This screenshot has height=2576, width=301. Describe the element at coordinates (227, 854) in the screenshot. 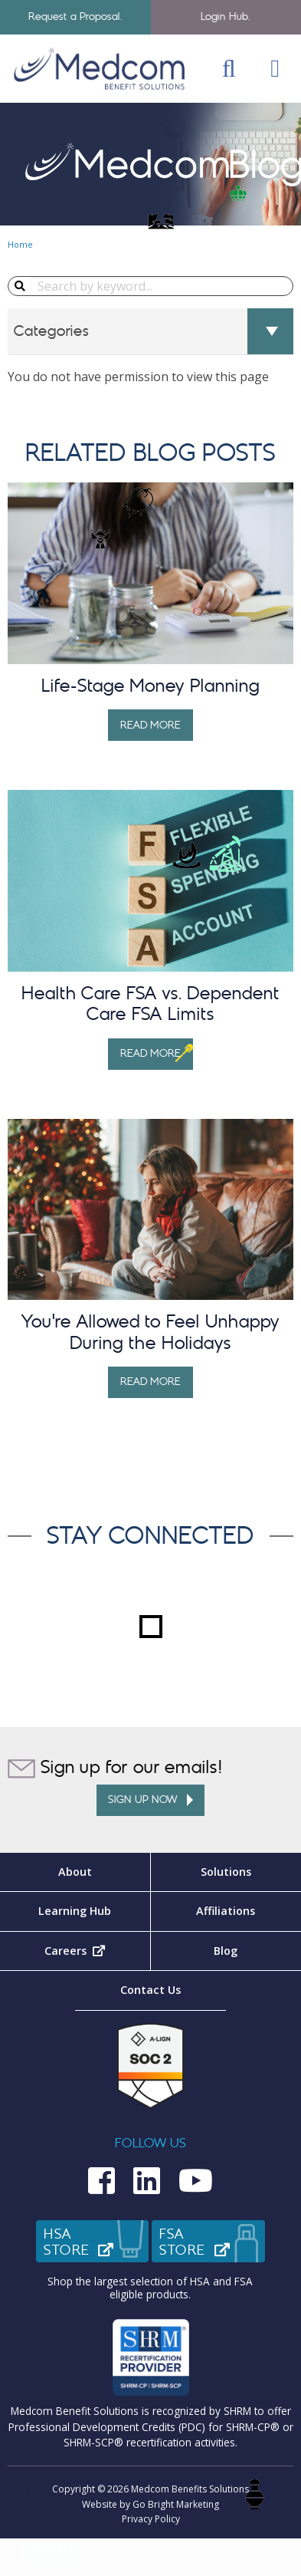

I see `access oil production or extraction features` at that location.